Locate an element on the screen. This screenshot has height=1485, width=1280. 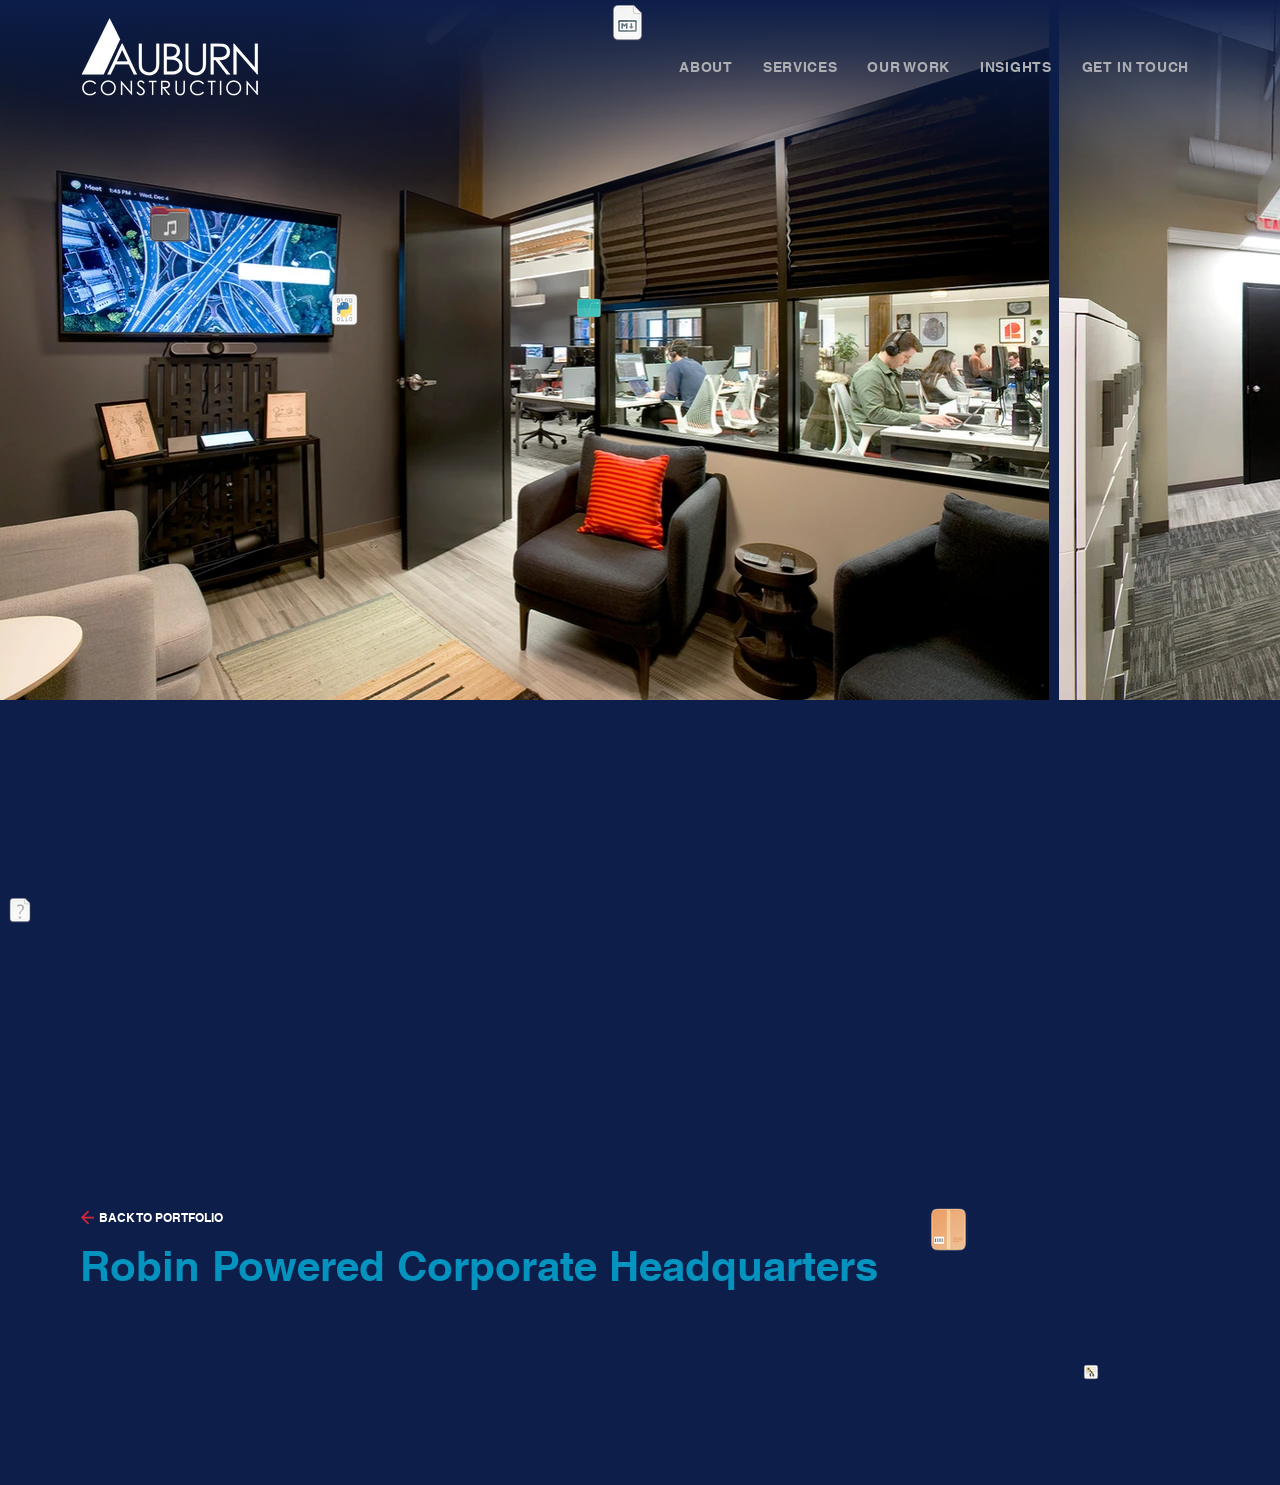
compressed archive file type indicator is located at coordinates (948, 1229).